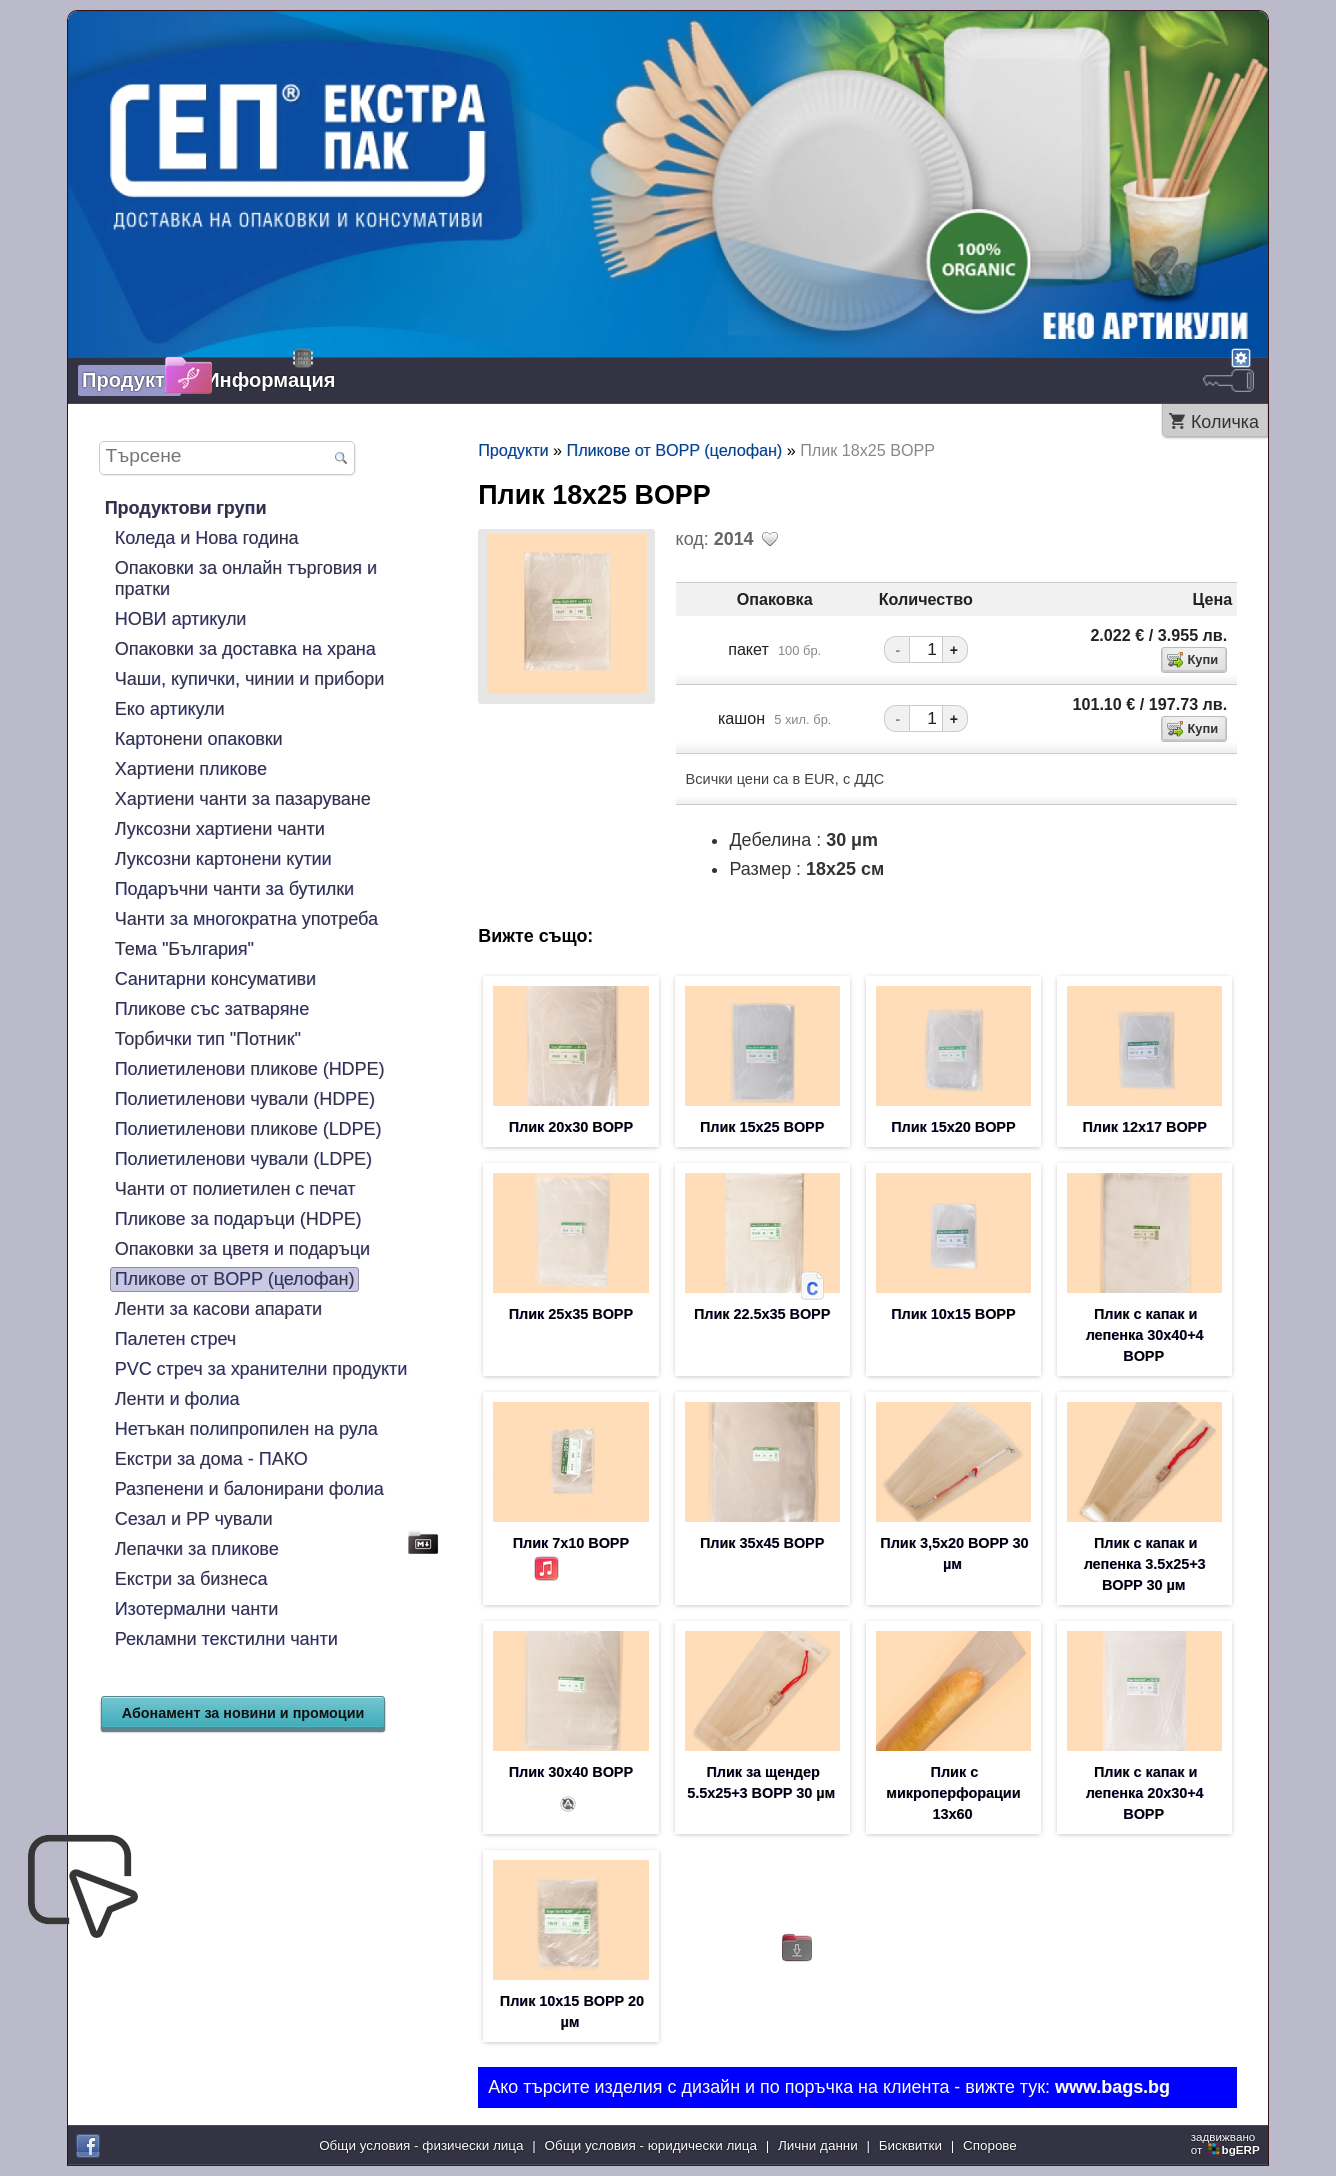  I want to click on access pointer and cursor accessibility settings, so click(83, 1883).